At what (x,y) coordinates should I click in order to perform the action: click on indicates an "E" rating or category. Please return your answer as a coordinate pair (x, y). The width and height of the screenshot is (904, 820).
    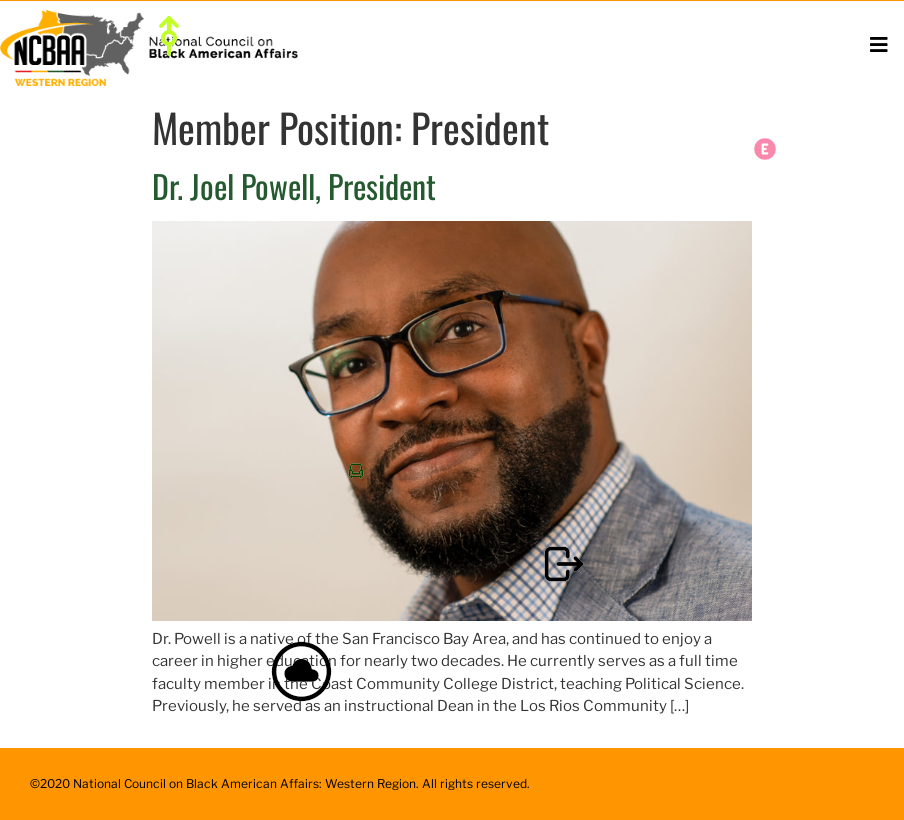
    Looking at the image, I should click on (765, 149).